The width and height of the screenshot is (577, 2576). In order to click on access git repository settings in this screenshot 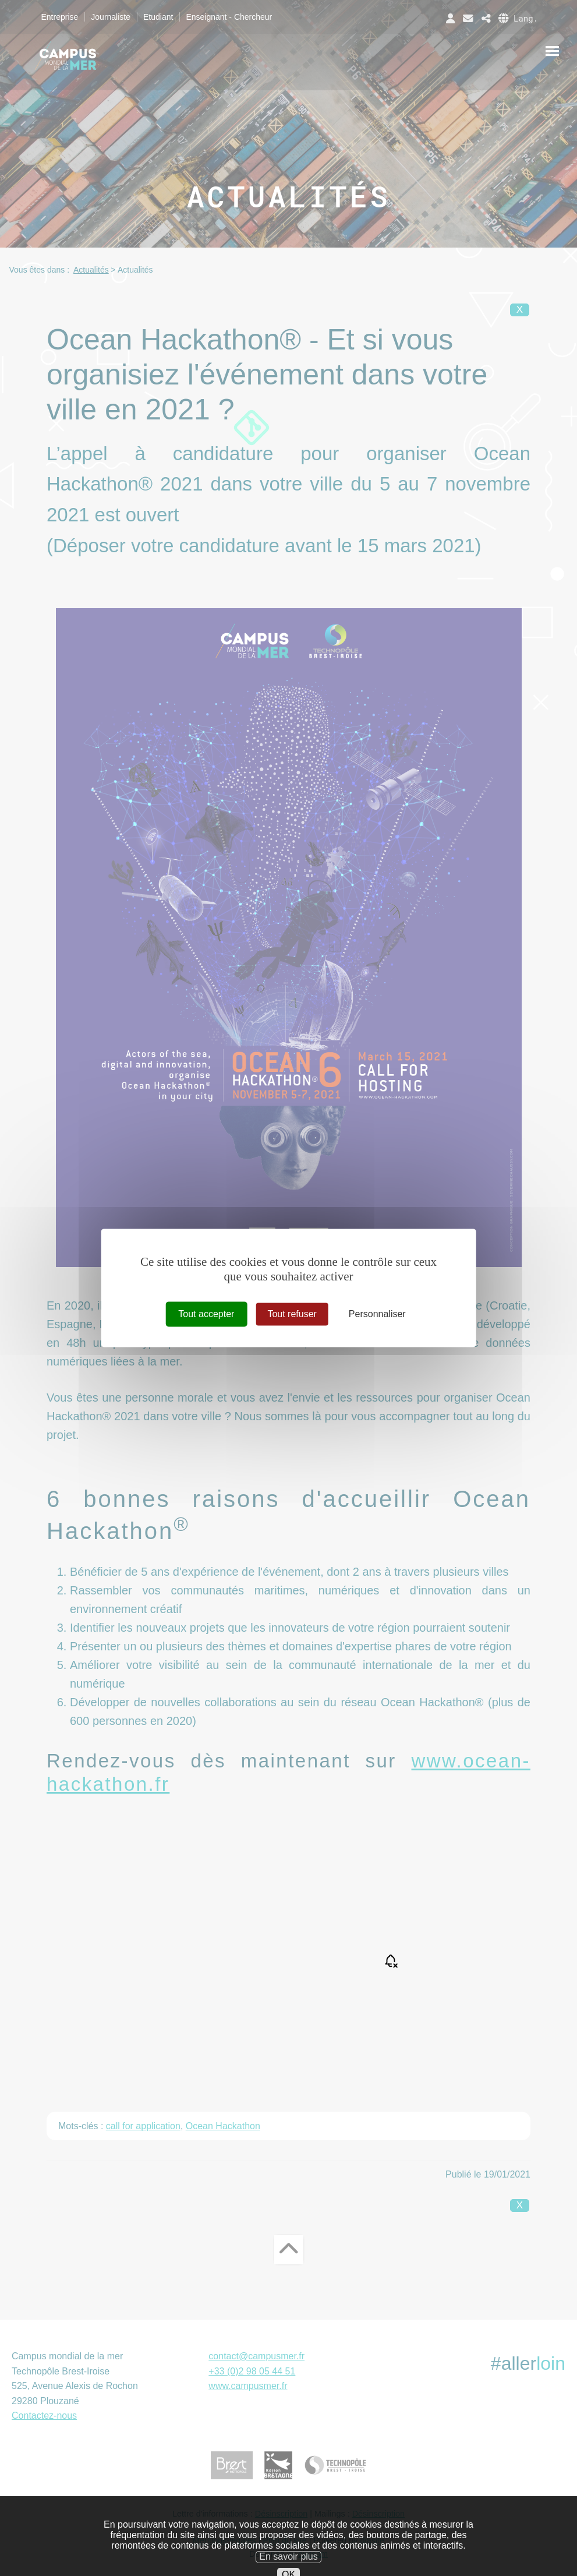, I will do `click(252, 428)`.